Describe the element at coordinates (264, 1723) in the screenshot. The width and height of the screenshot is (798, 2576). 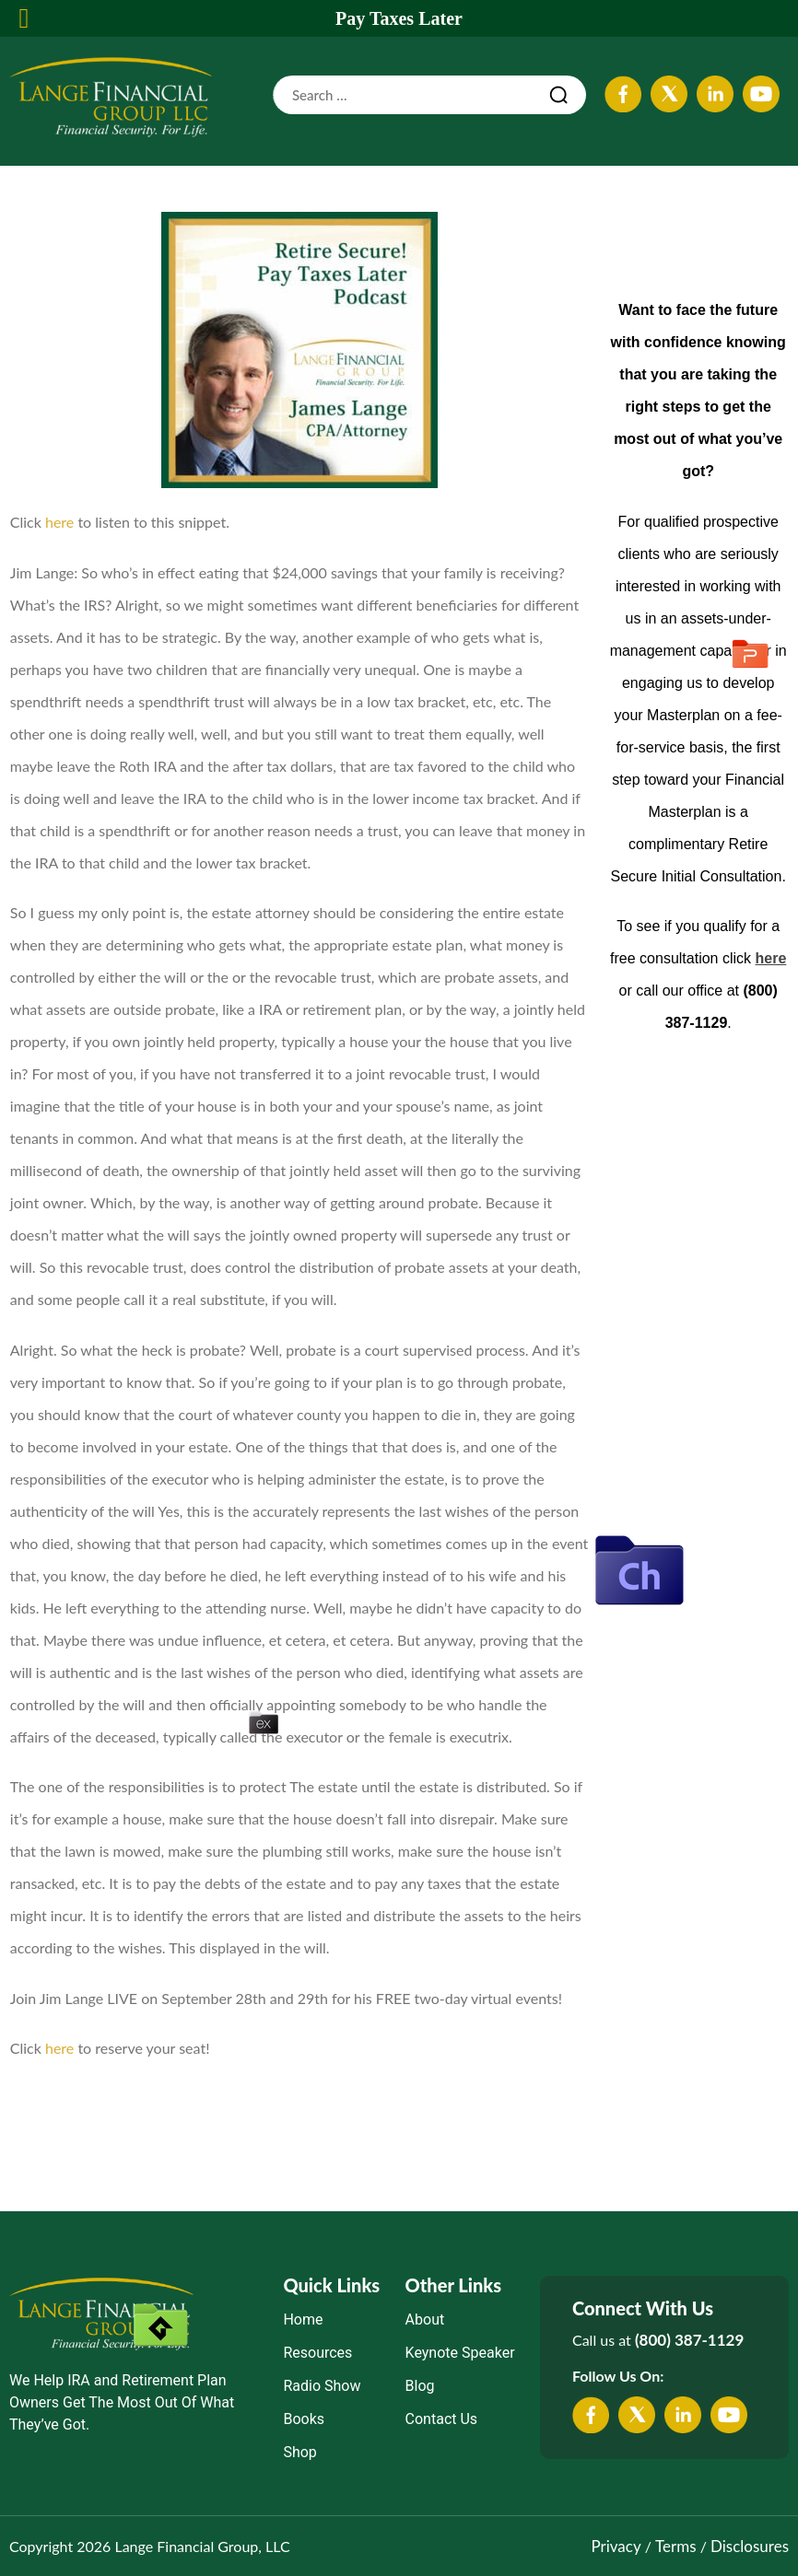
I see `folder containing express.js project files` at that location.